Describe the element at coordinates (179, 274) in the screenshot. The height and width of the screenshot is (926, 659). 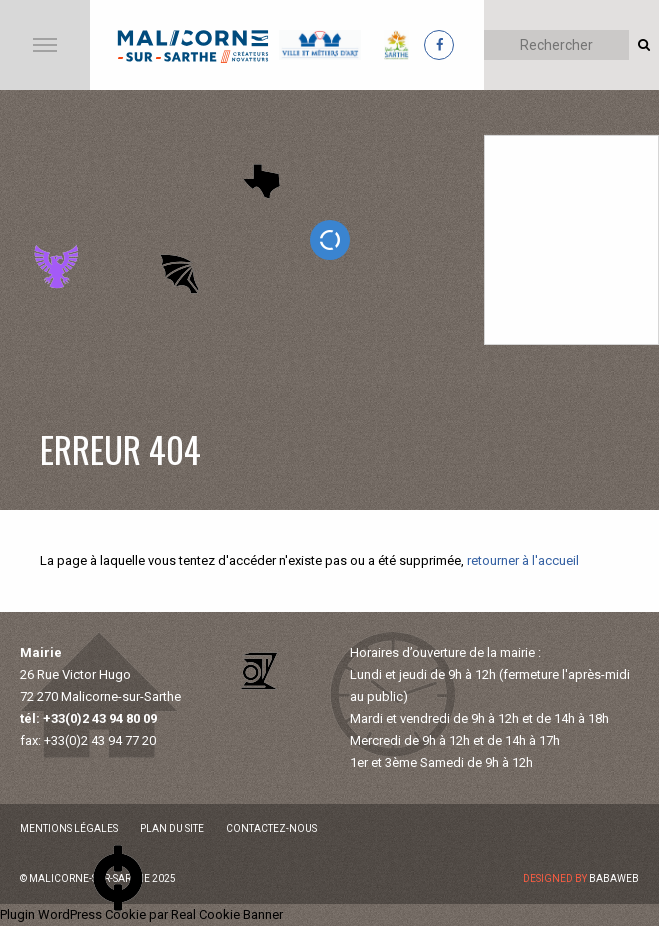
I see `select bat or vampire character class` at that location.